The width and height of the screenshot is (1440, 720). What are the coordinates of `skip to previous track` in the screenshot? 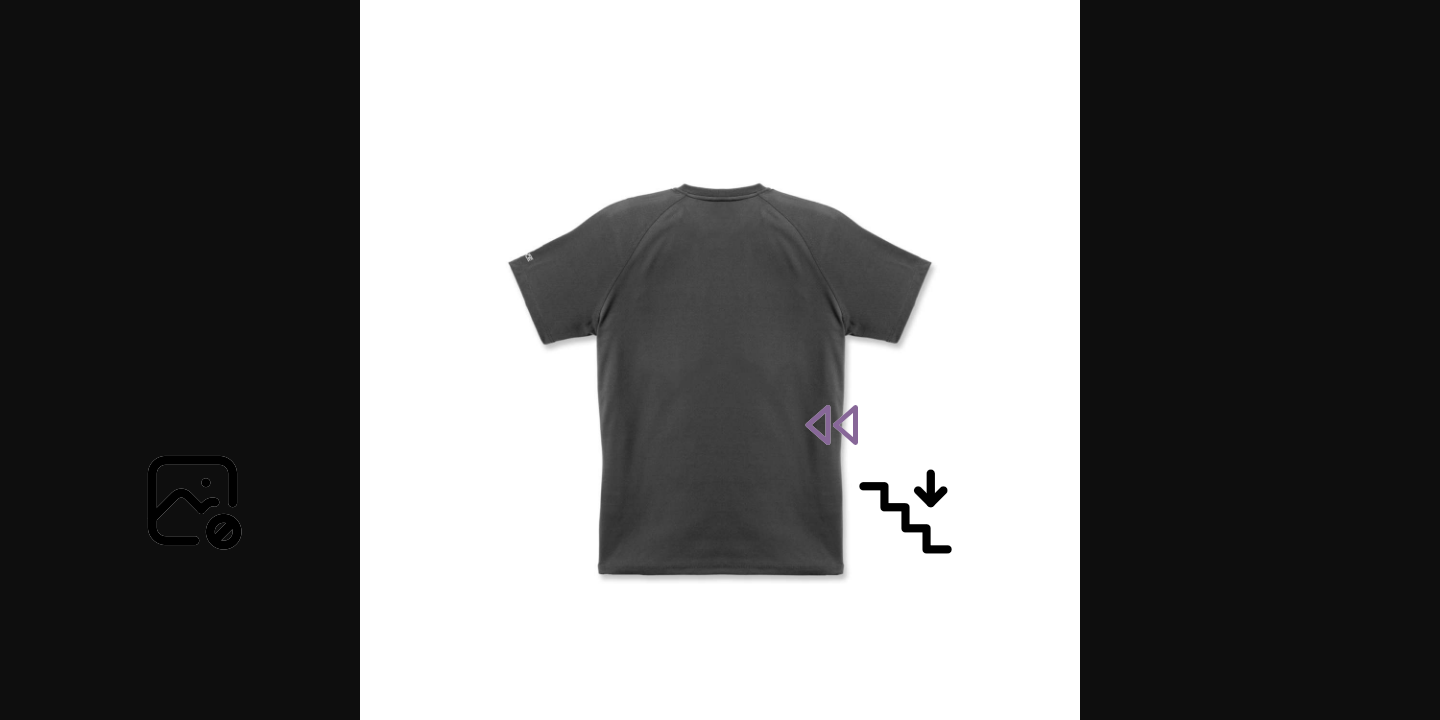 It's located at (833, 425).